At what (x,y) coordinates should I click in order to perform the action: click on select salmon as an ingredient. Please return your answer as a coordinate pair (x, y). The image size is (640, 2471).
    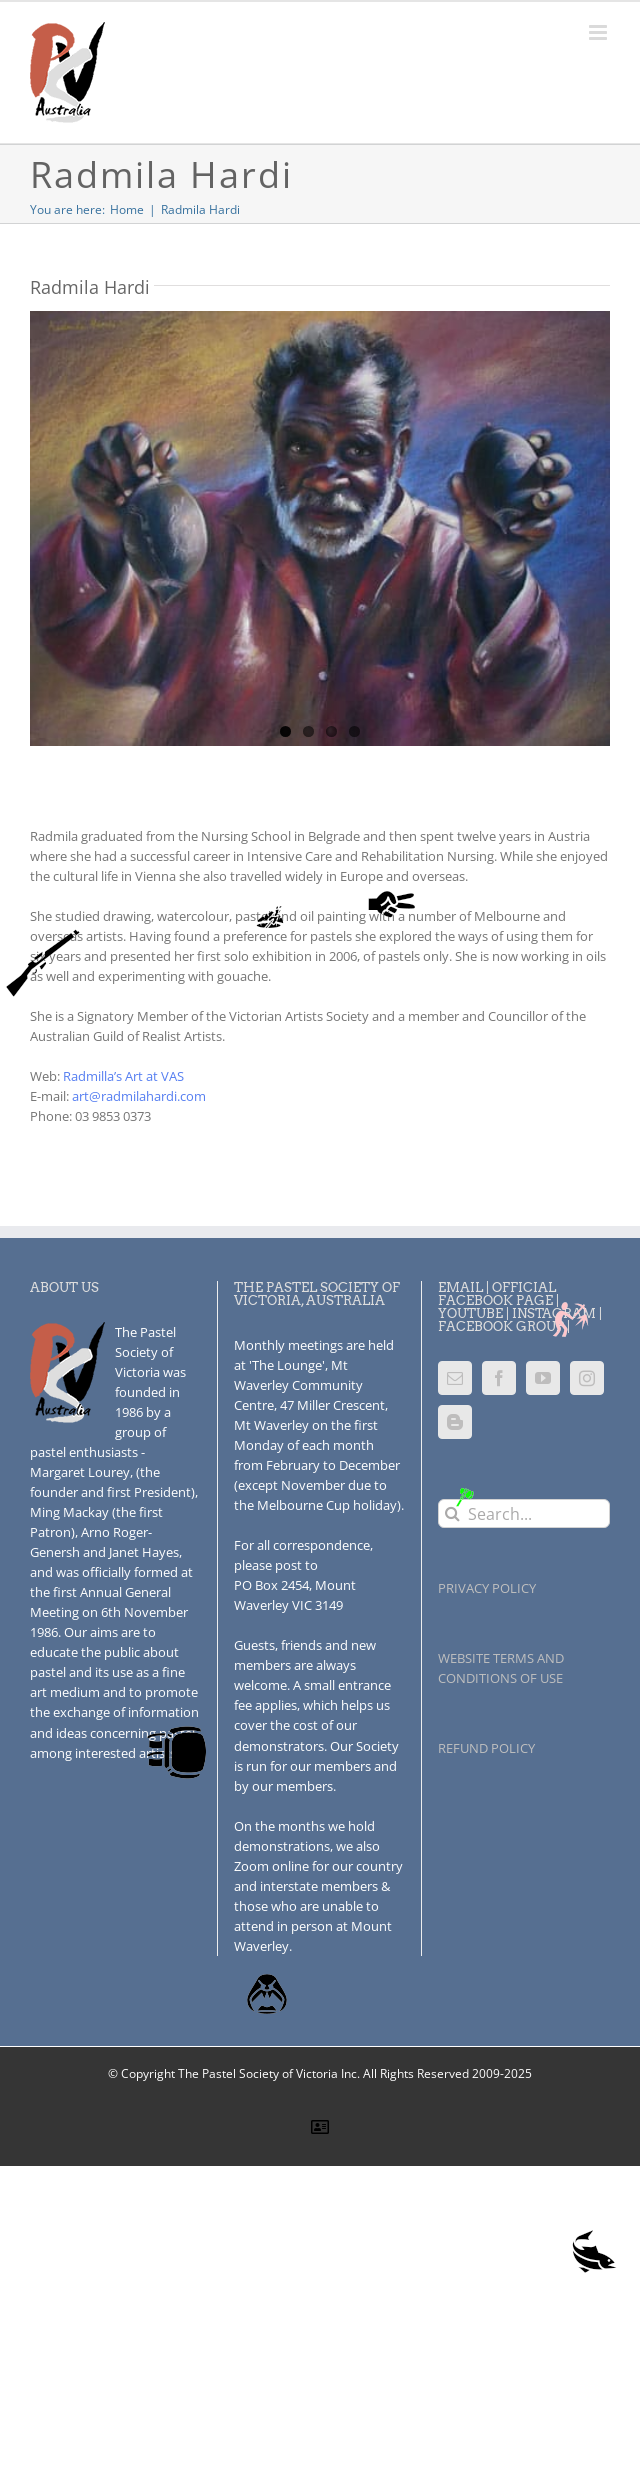
    Looking at the image, I should click on (594, 2251).